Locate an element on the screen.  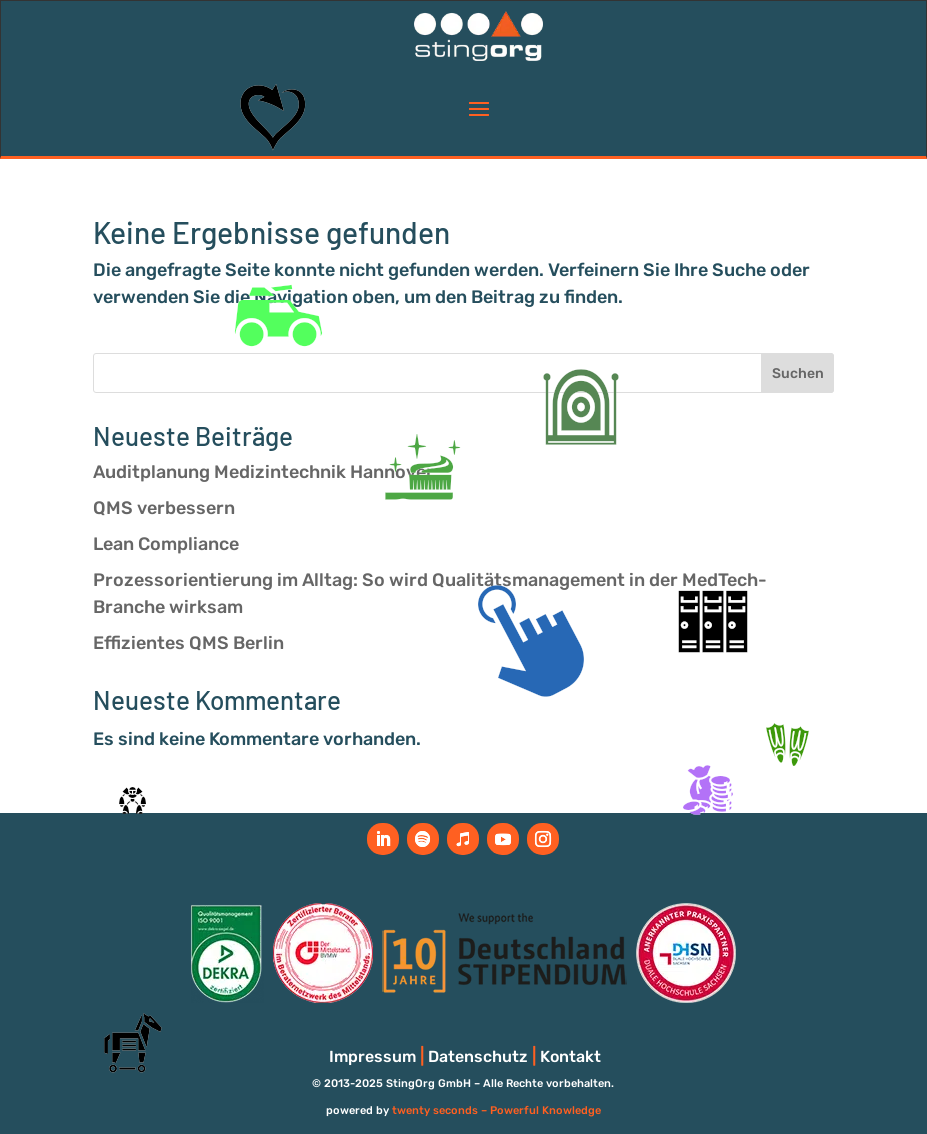
access swimming or diving activities is located at coordinates (787, 744).